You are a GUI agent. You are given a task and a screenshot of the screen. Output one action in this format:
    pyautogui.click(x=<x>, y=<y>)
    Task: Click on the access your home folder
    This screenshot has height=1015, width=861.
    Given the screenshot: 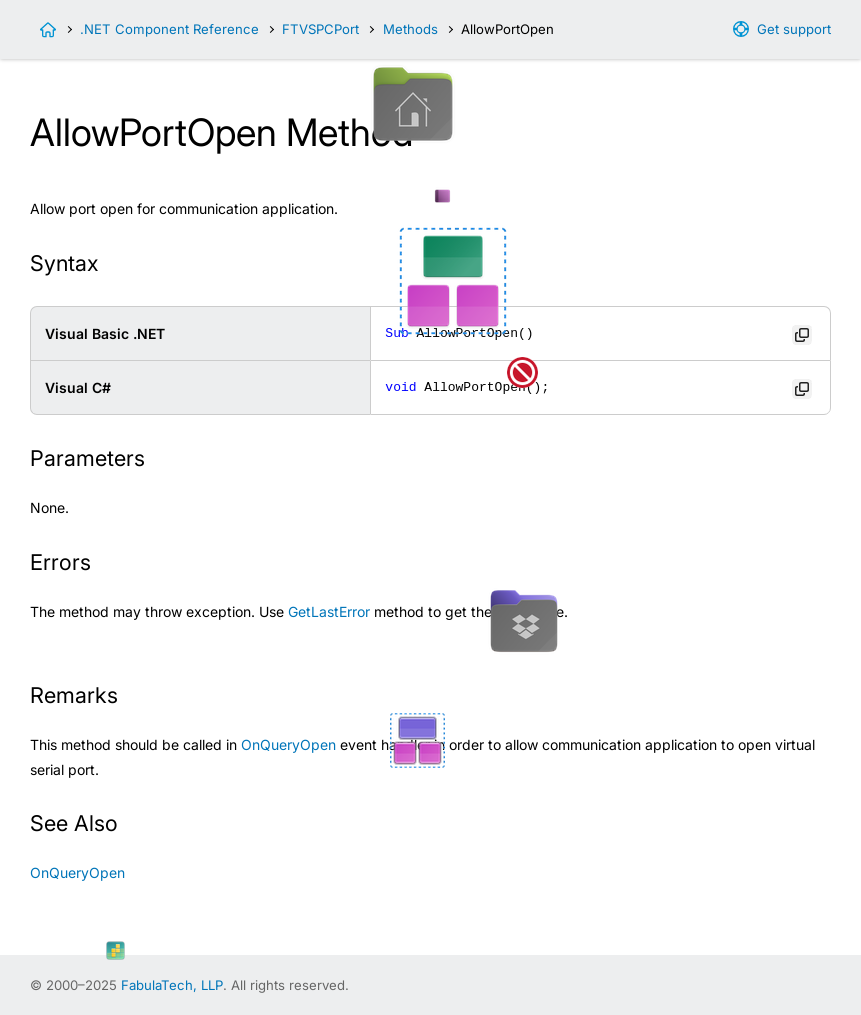 What is the action you would take?
    pyautogui.click(x=413, y=104)
    